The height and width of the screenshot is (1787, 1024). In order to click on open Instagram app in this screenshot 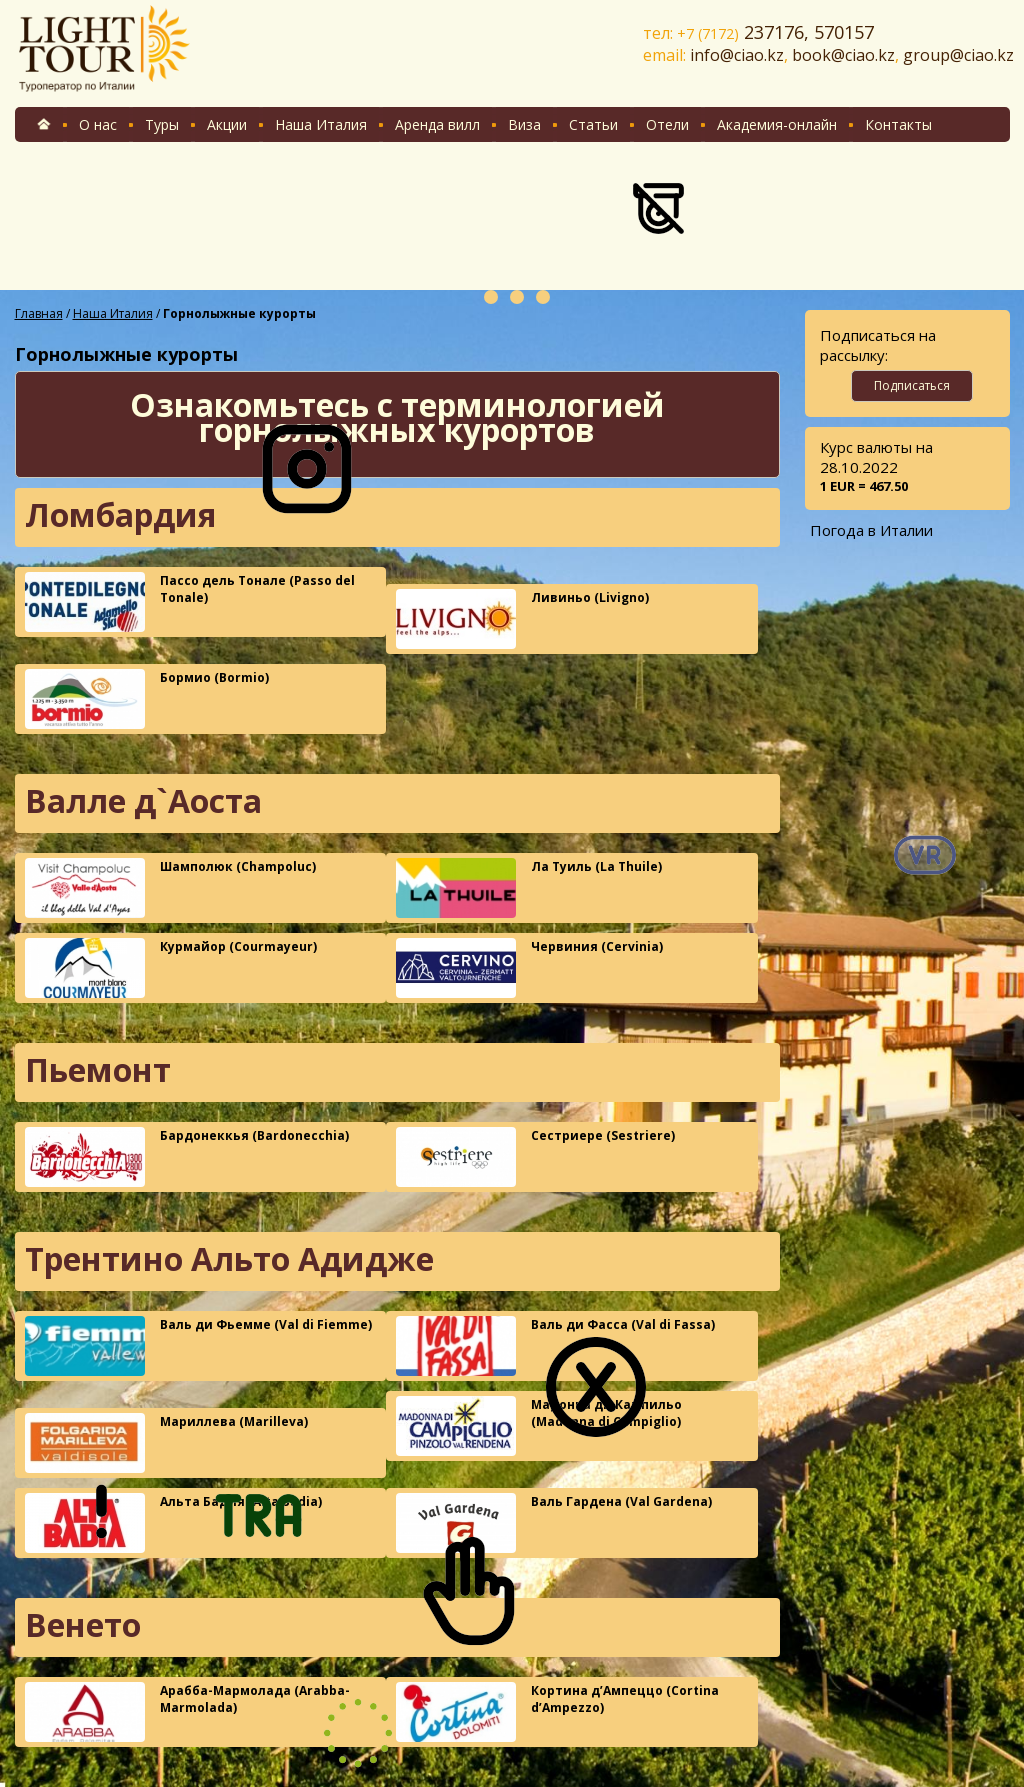, I will do `click(307, 469)`.